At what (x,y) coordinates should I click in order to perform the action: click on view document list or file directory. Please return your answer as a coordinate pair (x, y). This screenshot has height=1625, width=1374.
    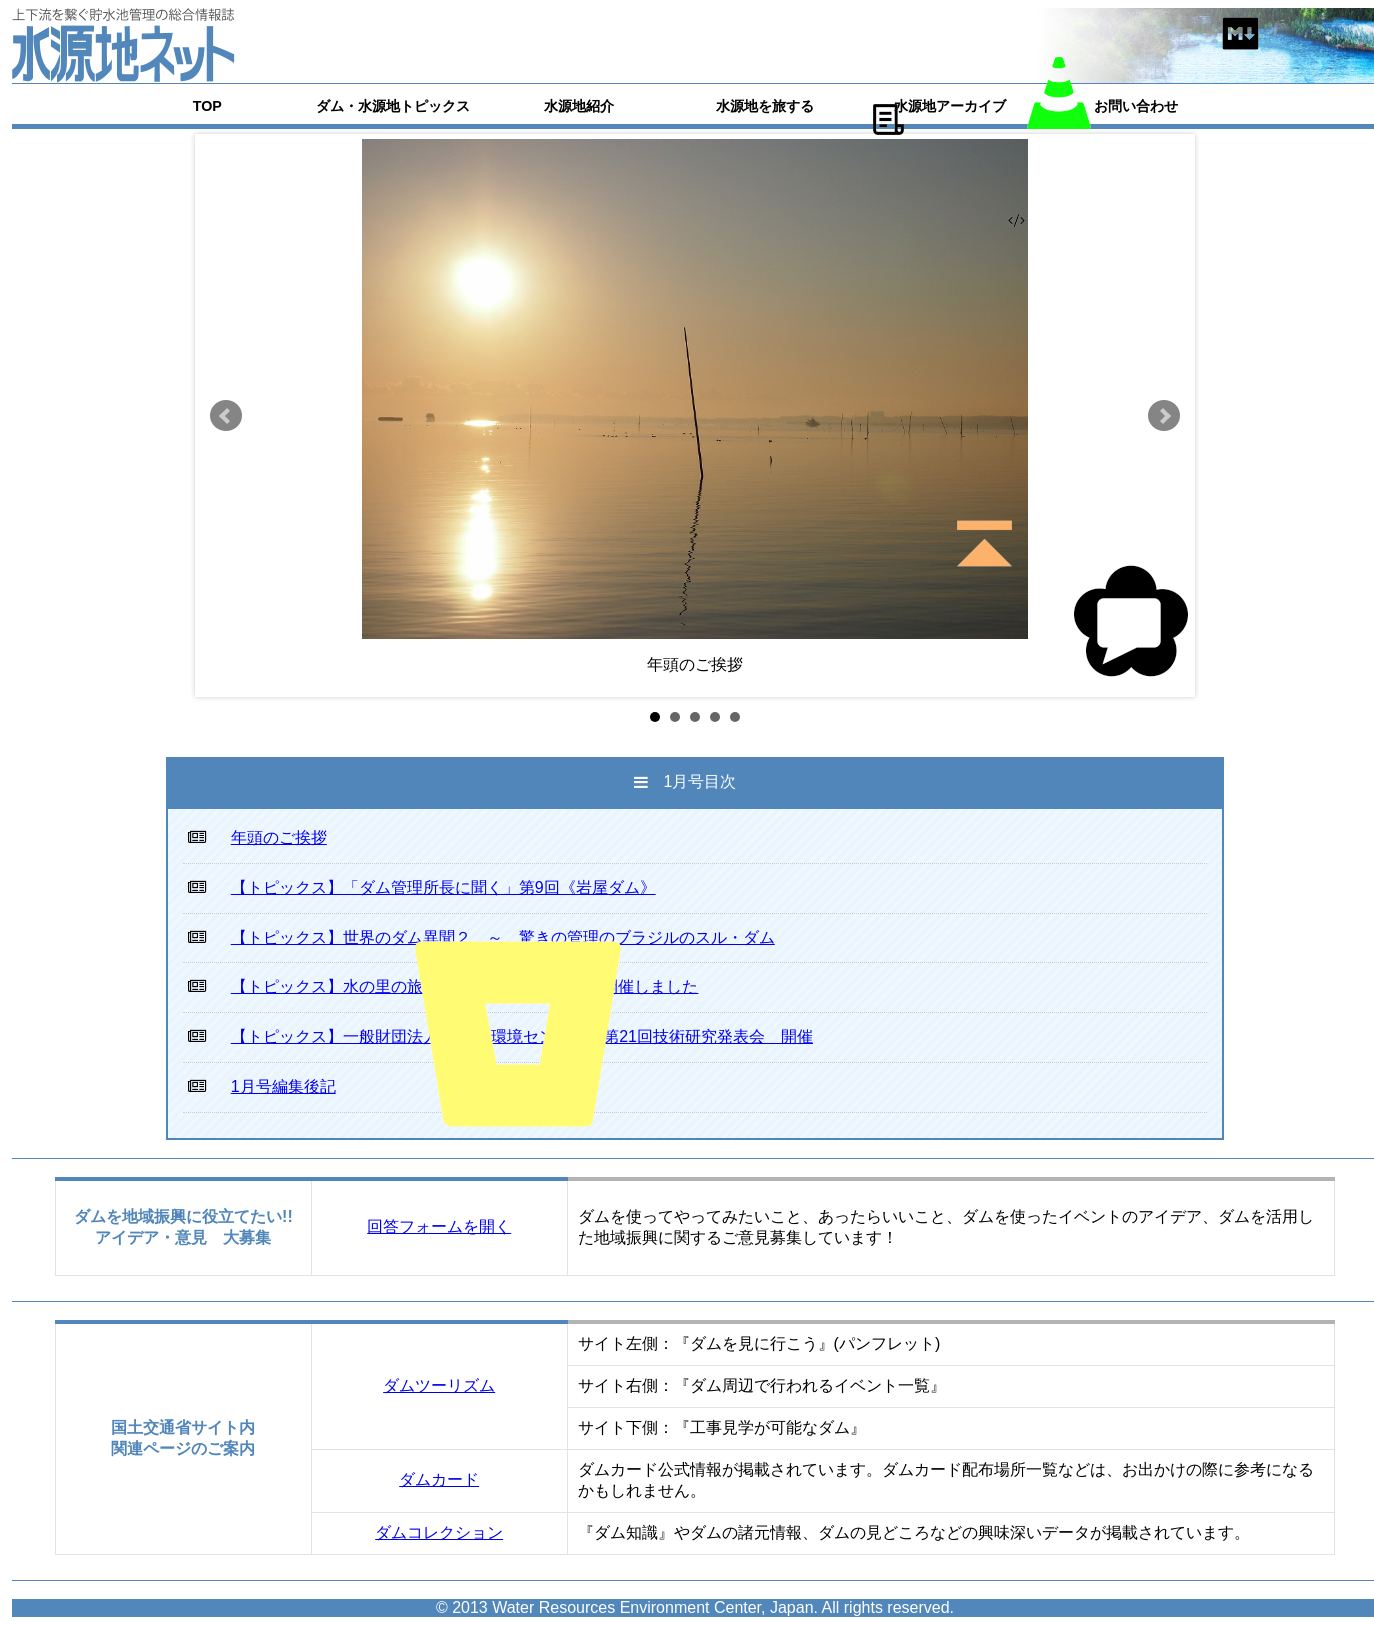
    Looking at the image, I should click on (888, 119).